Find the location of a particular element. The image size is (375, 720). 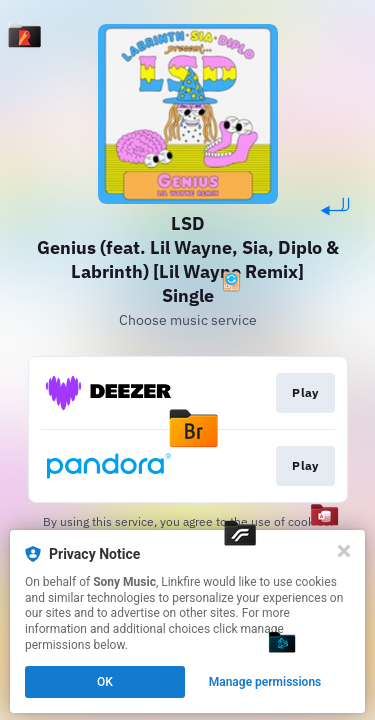

folder containing microsoft access database files is located at coordinates (324, 515).